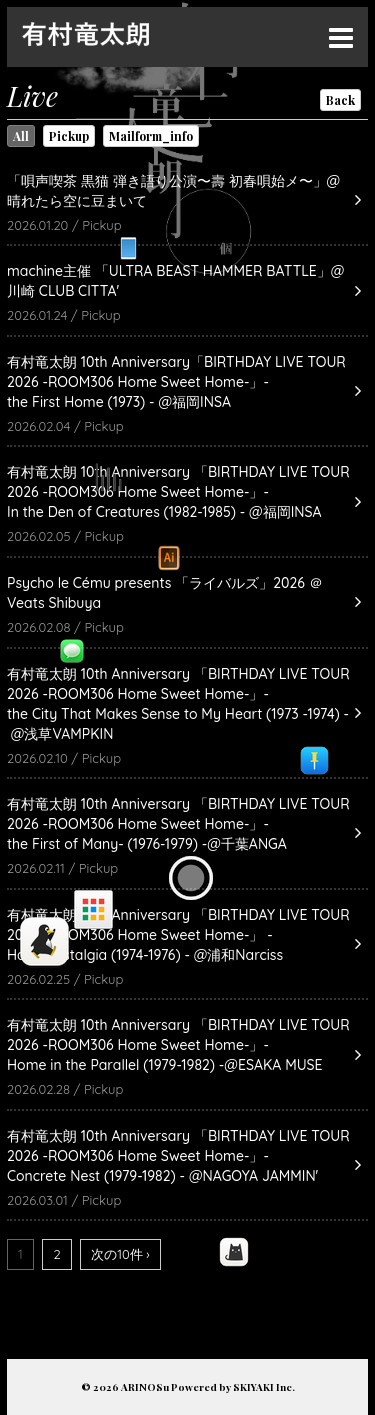 The width and height of the screenshot is (375, 1415). What do you see at coordinates (128, 248) in the screenshot?
I see `iPad device icon for system identification` at bounding box center [128, 248].